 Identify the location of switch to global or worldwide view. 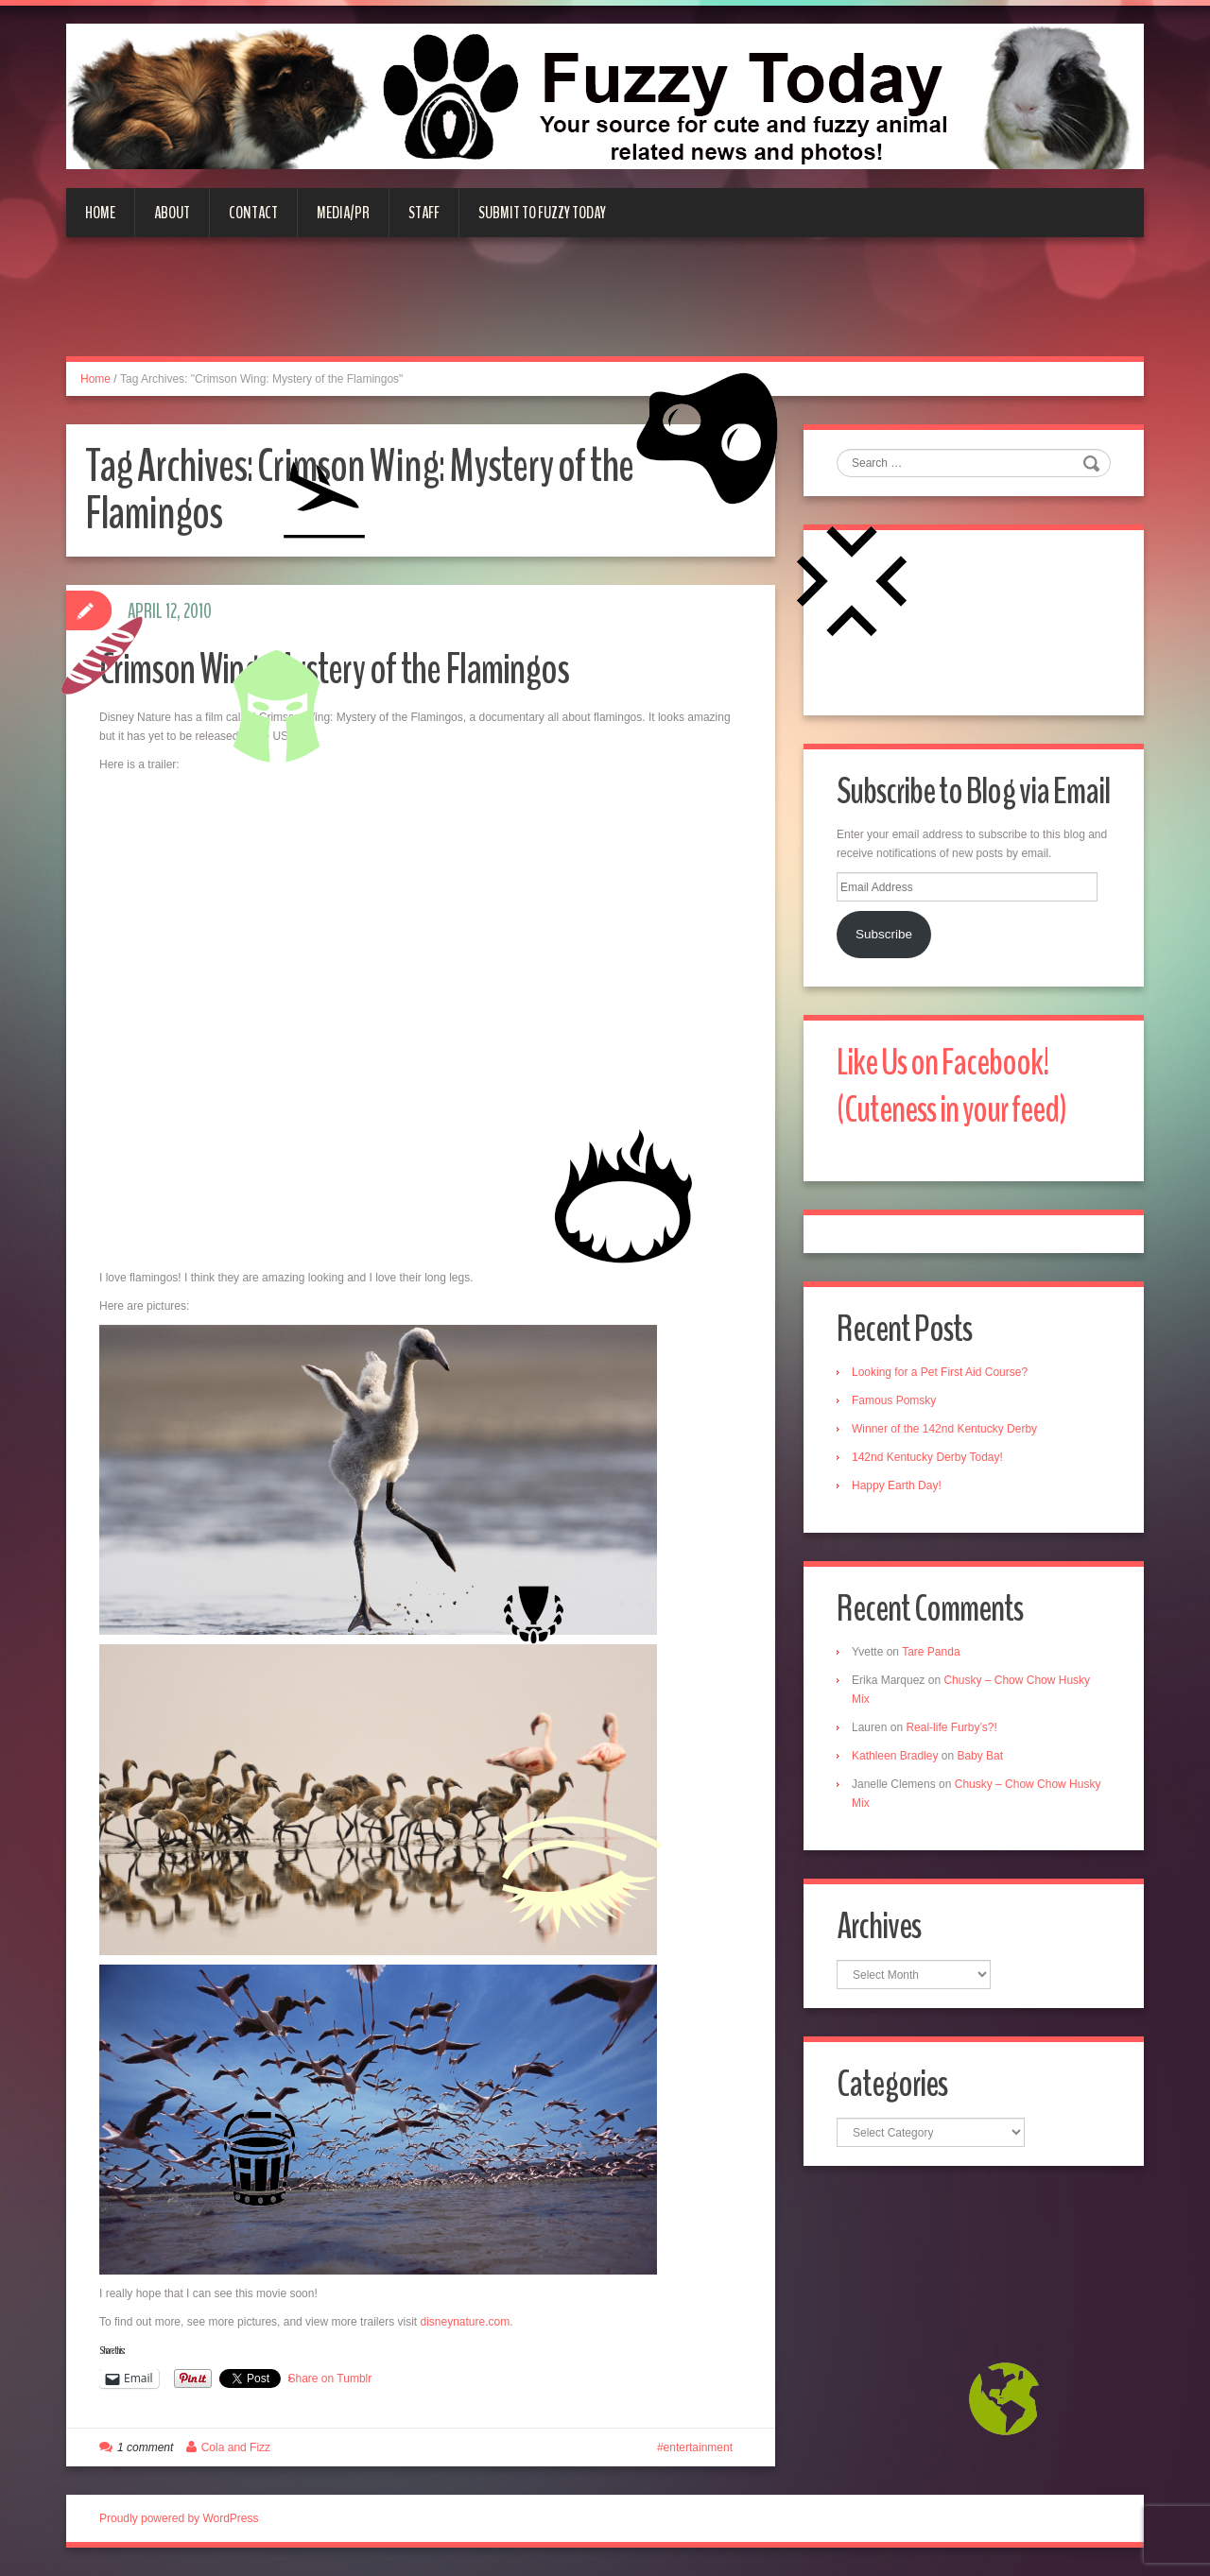
(1005, 2398).